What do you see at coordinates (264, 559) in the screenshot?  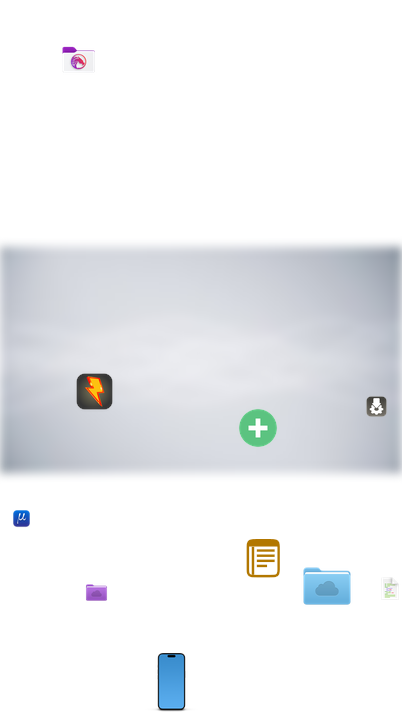 I see `open the notes app` at bounding box center [264, 559].